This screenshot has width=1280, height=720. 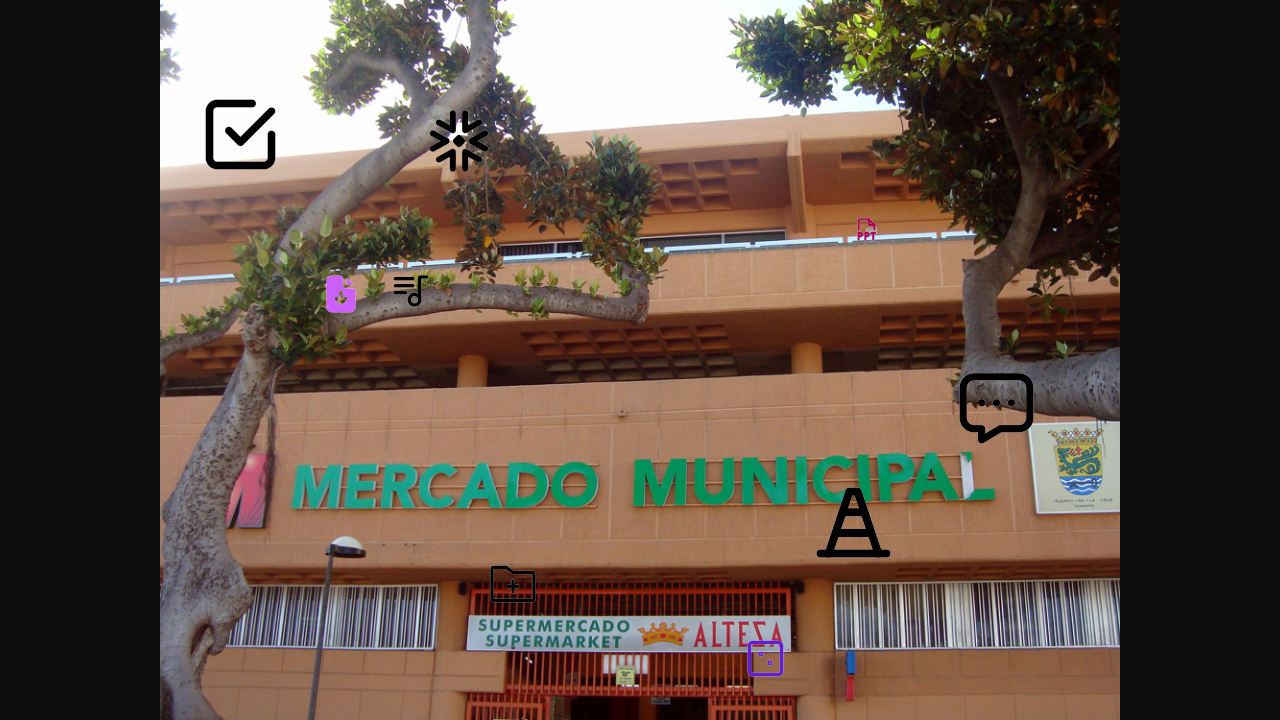 What do you see at coordinates (459, 141) in the screenshot?
I see `connect to Snowflake data platform` at bounding box center [459, 141].